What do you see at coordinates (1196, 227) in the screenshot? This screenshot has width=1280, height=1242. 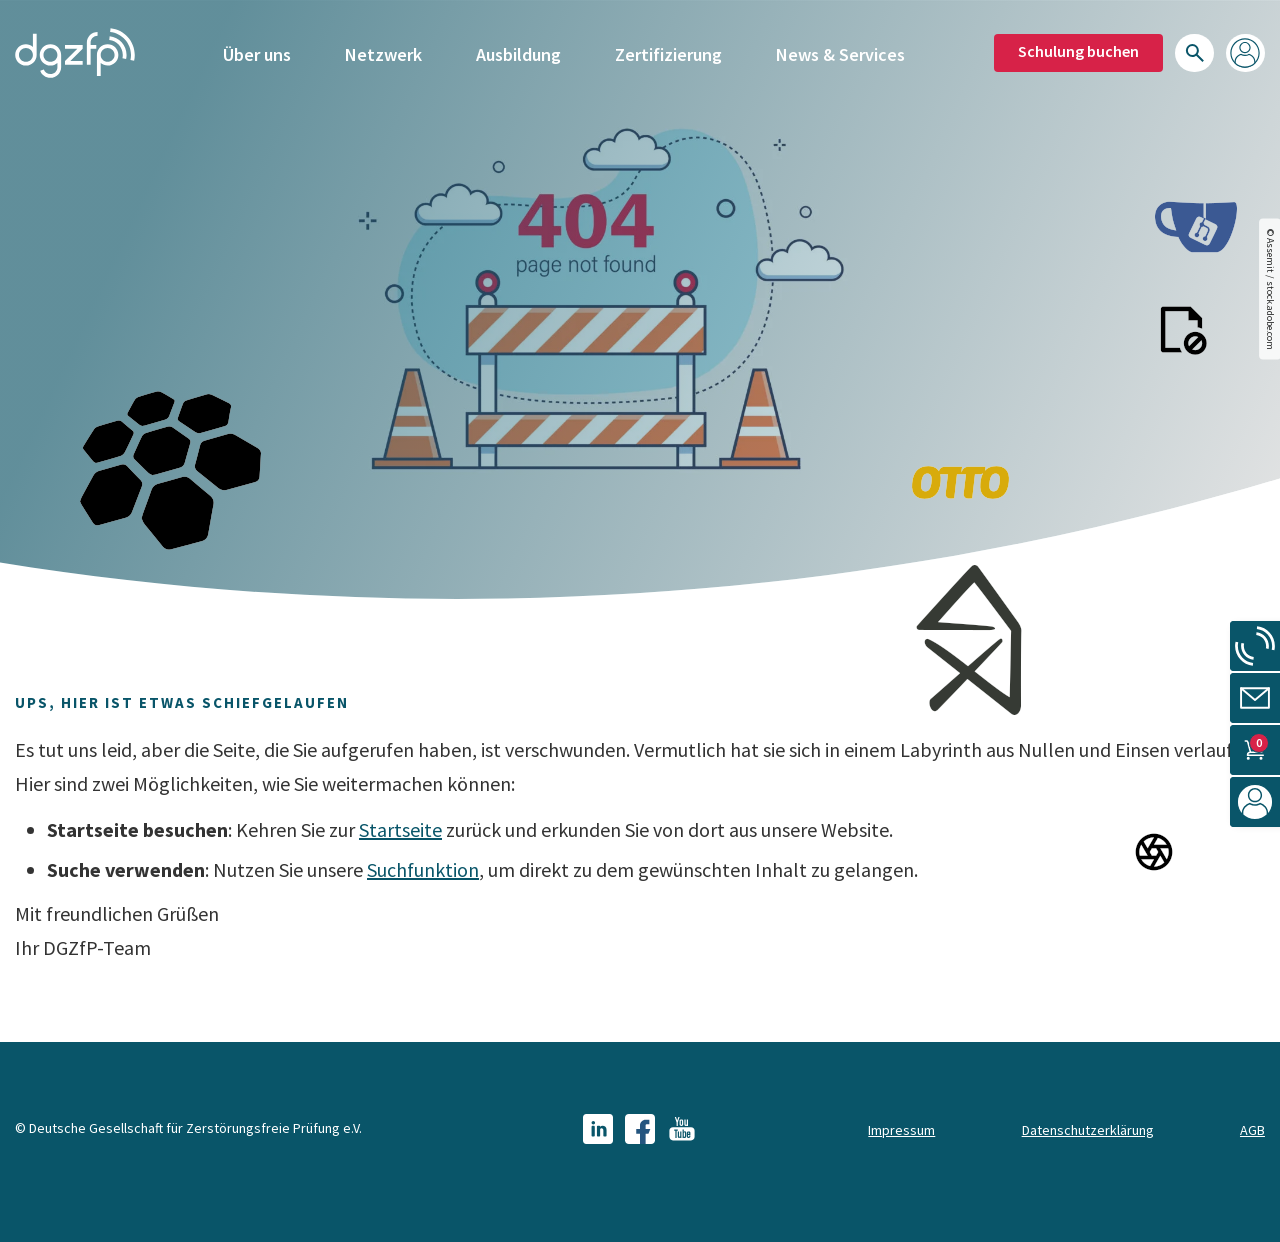 I see `open gitea git repository` at bounding box center [1196, 227].